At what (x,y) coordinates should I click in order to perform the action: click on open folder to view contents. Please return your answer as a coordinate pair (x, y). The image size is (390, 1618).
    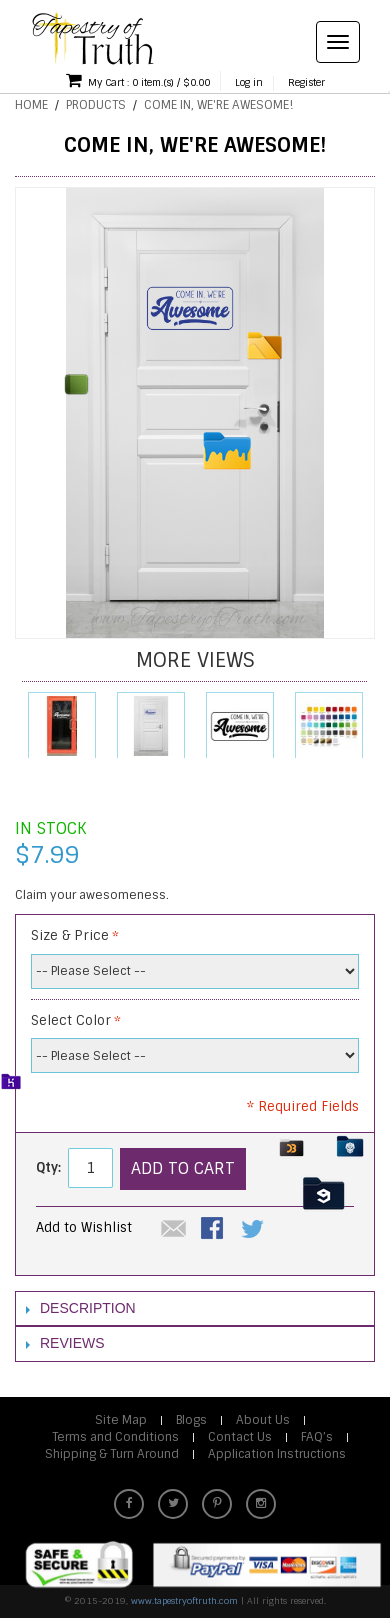
    Looking at the image, I should click on (227, 452).